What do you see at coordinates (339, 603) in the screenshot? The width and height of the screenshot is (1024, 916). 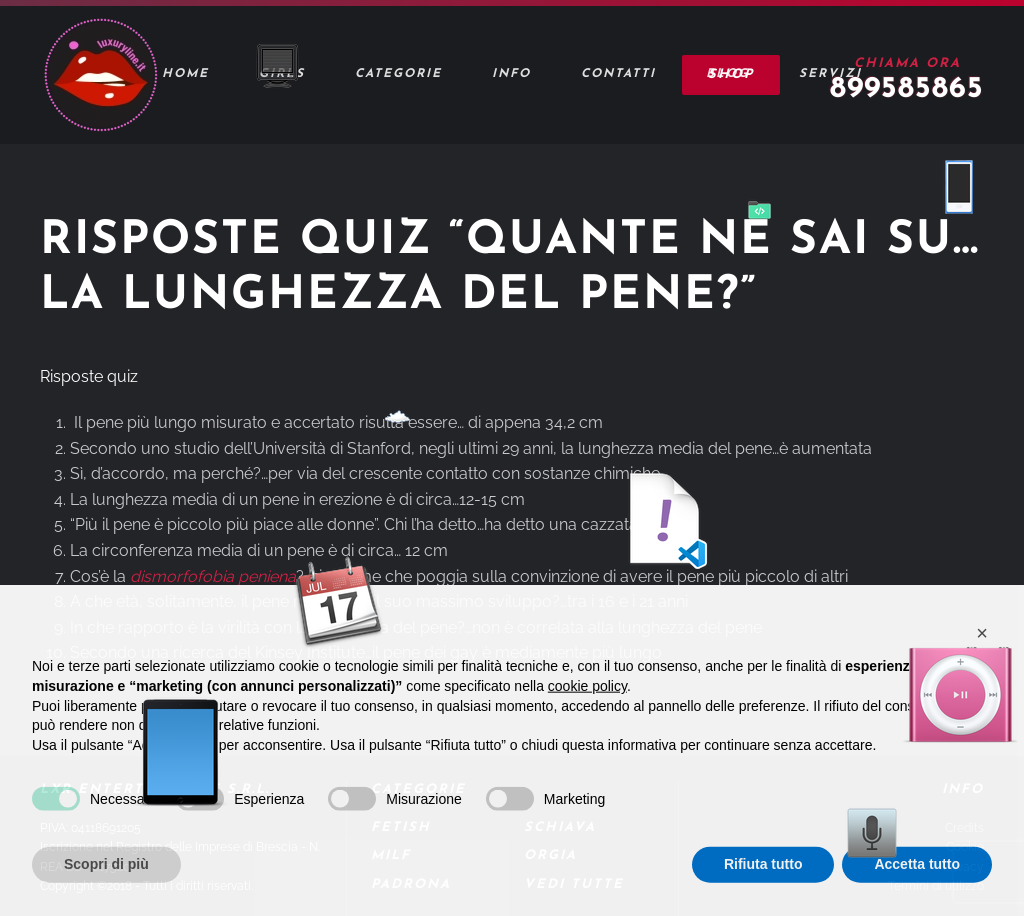 I see `access calendar preferences or settings` at bounding box center [339, 603].